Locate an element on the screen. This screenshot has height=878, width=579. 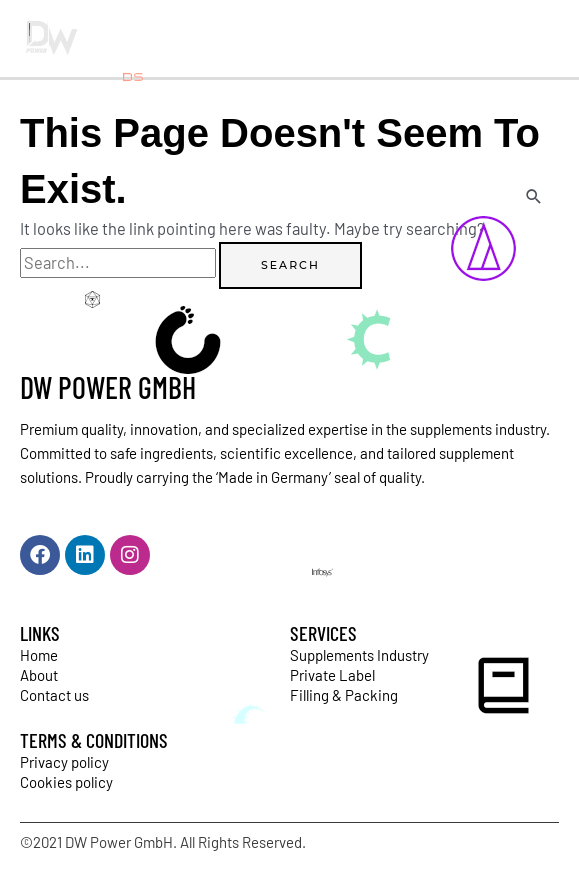
infosys company logo is located at coordinates (322, 572).